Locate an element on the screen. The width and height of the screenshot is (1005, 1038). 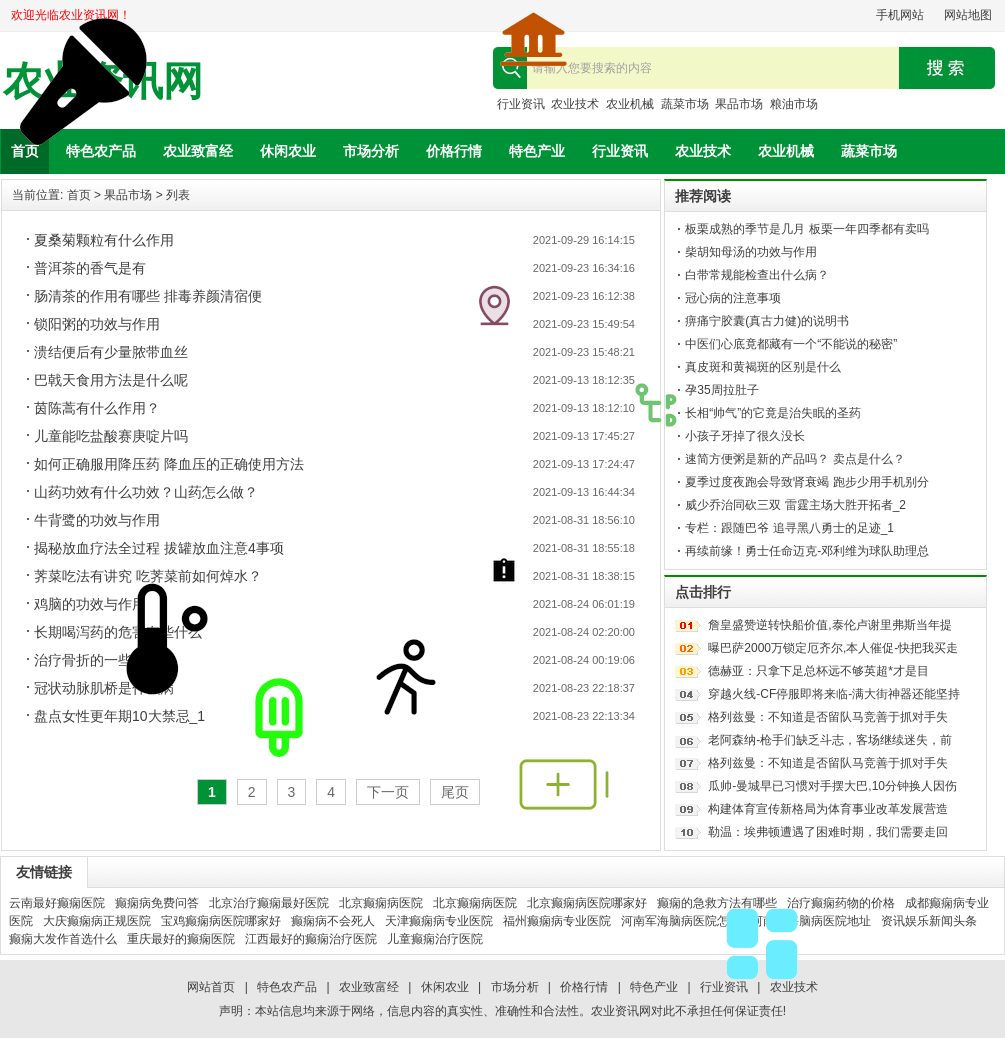
select automatic transmission mode is located at coordinates (657, 405).